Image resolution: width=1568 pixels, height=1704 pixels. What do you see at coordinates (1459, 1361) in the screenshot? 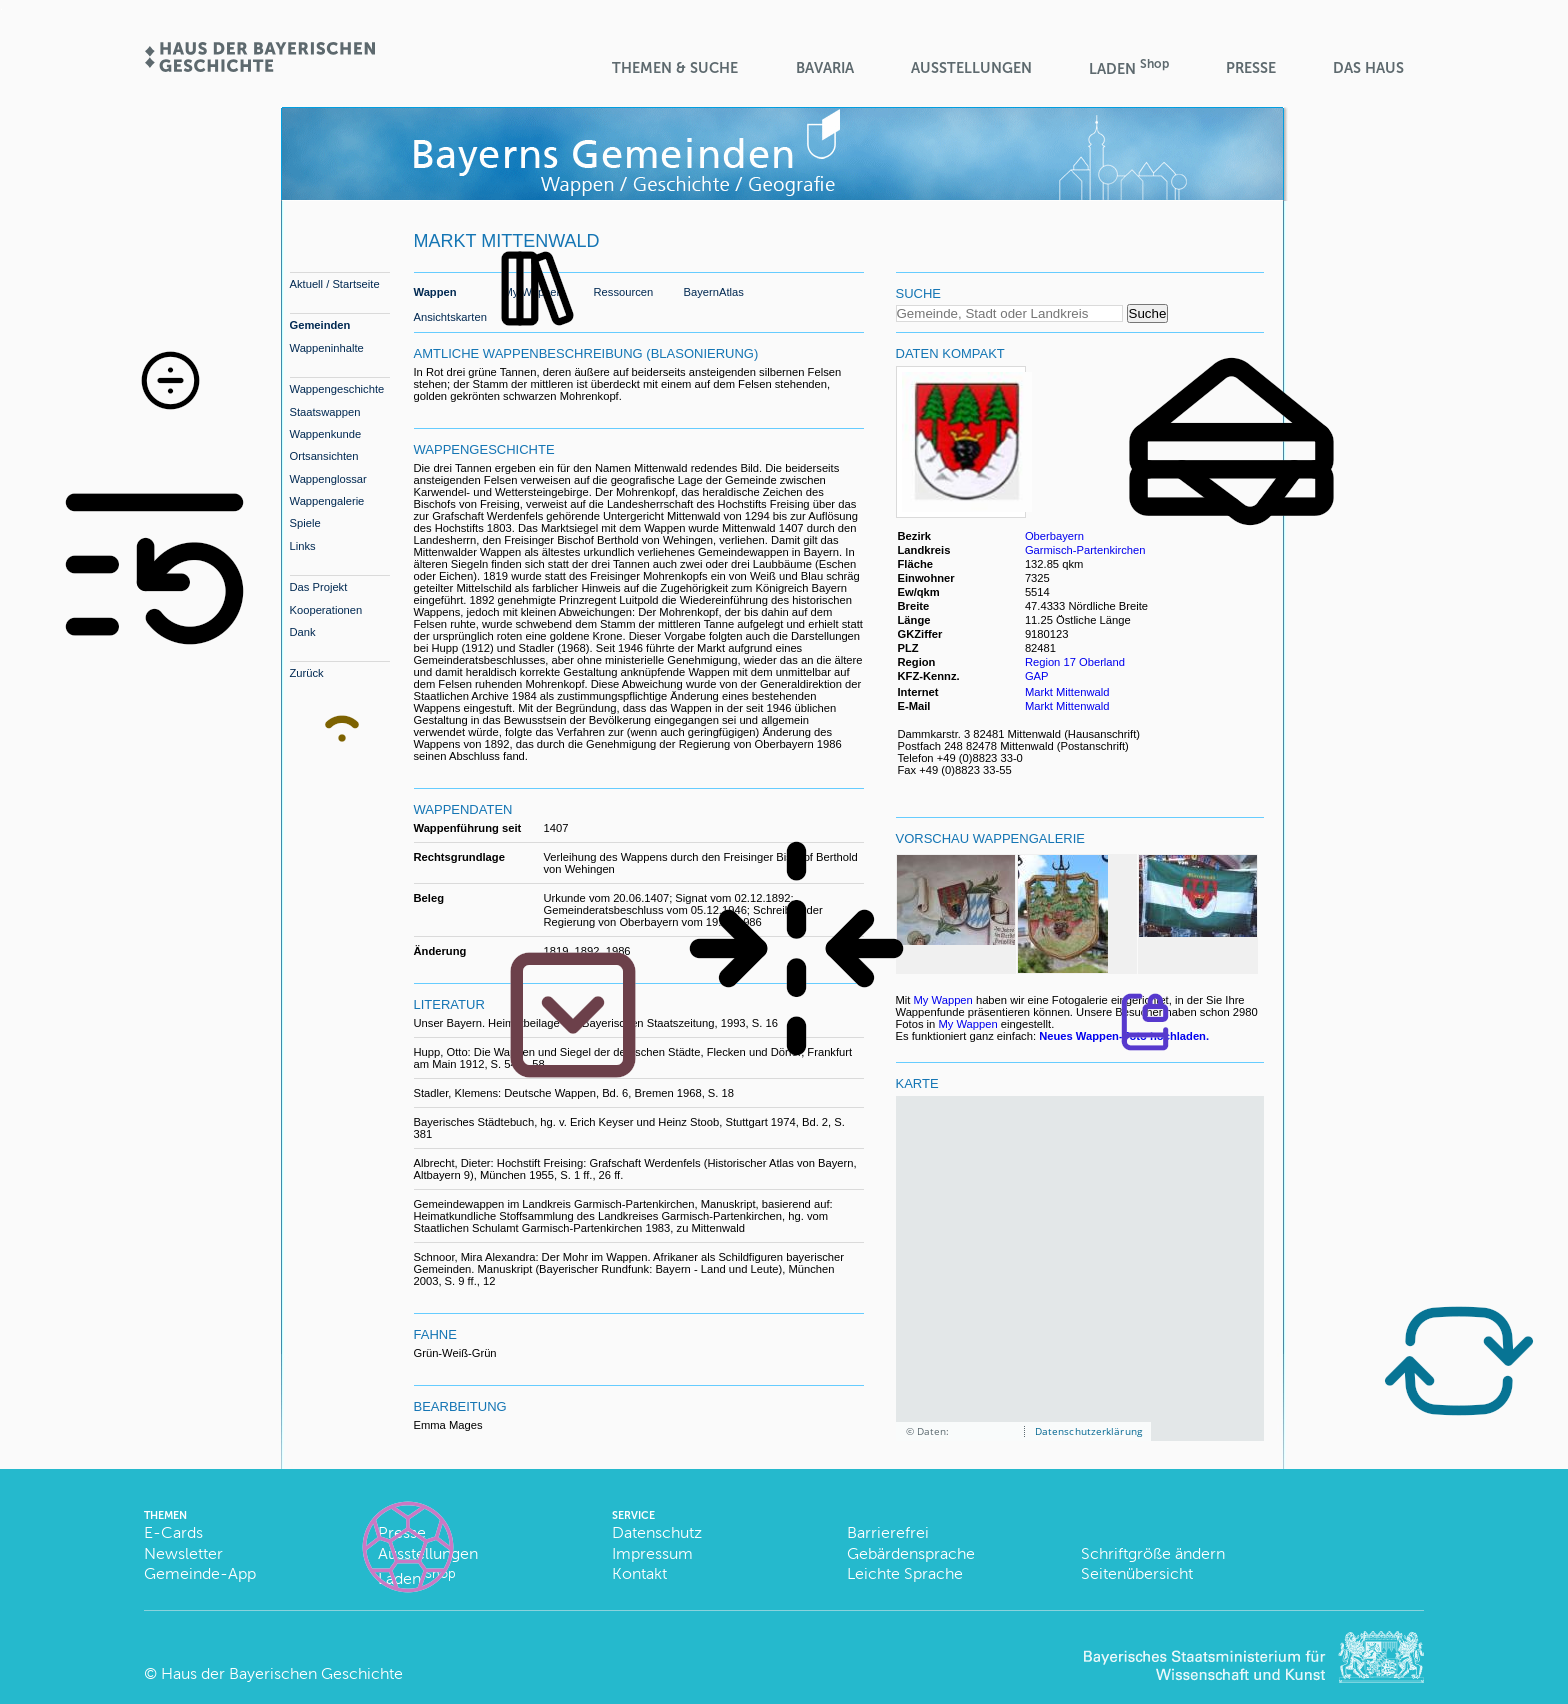
I see `refresh or reload content` at bounding box center [1459, 1361].